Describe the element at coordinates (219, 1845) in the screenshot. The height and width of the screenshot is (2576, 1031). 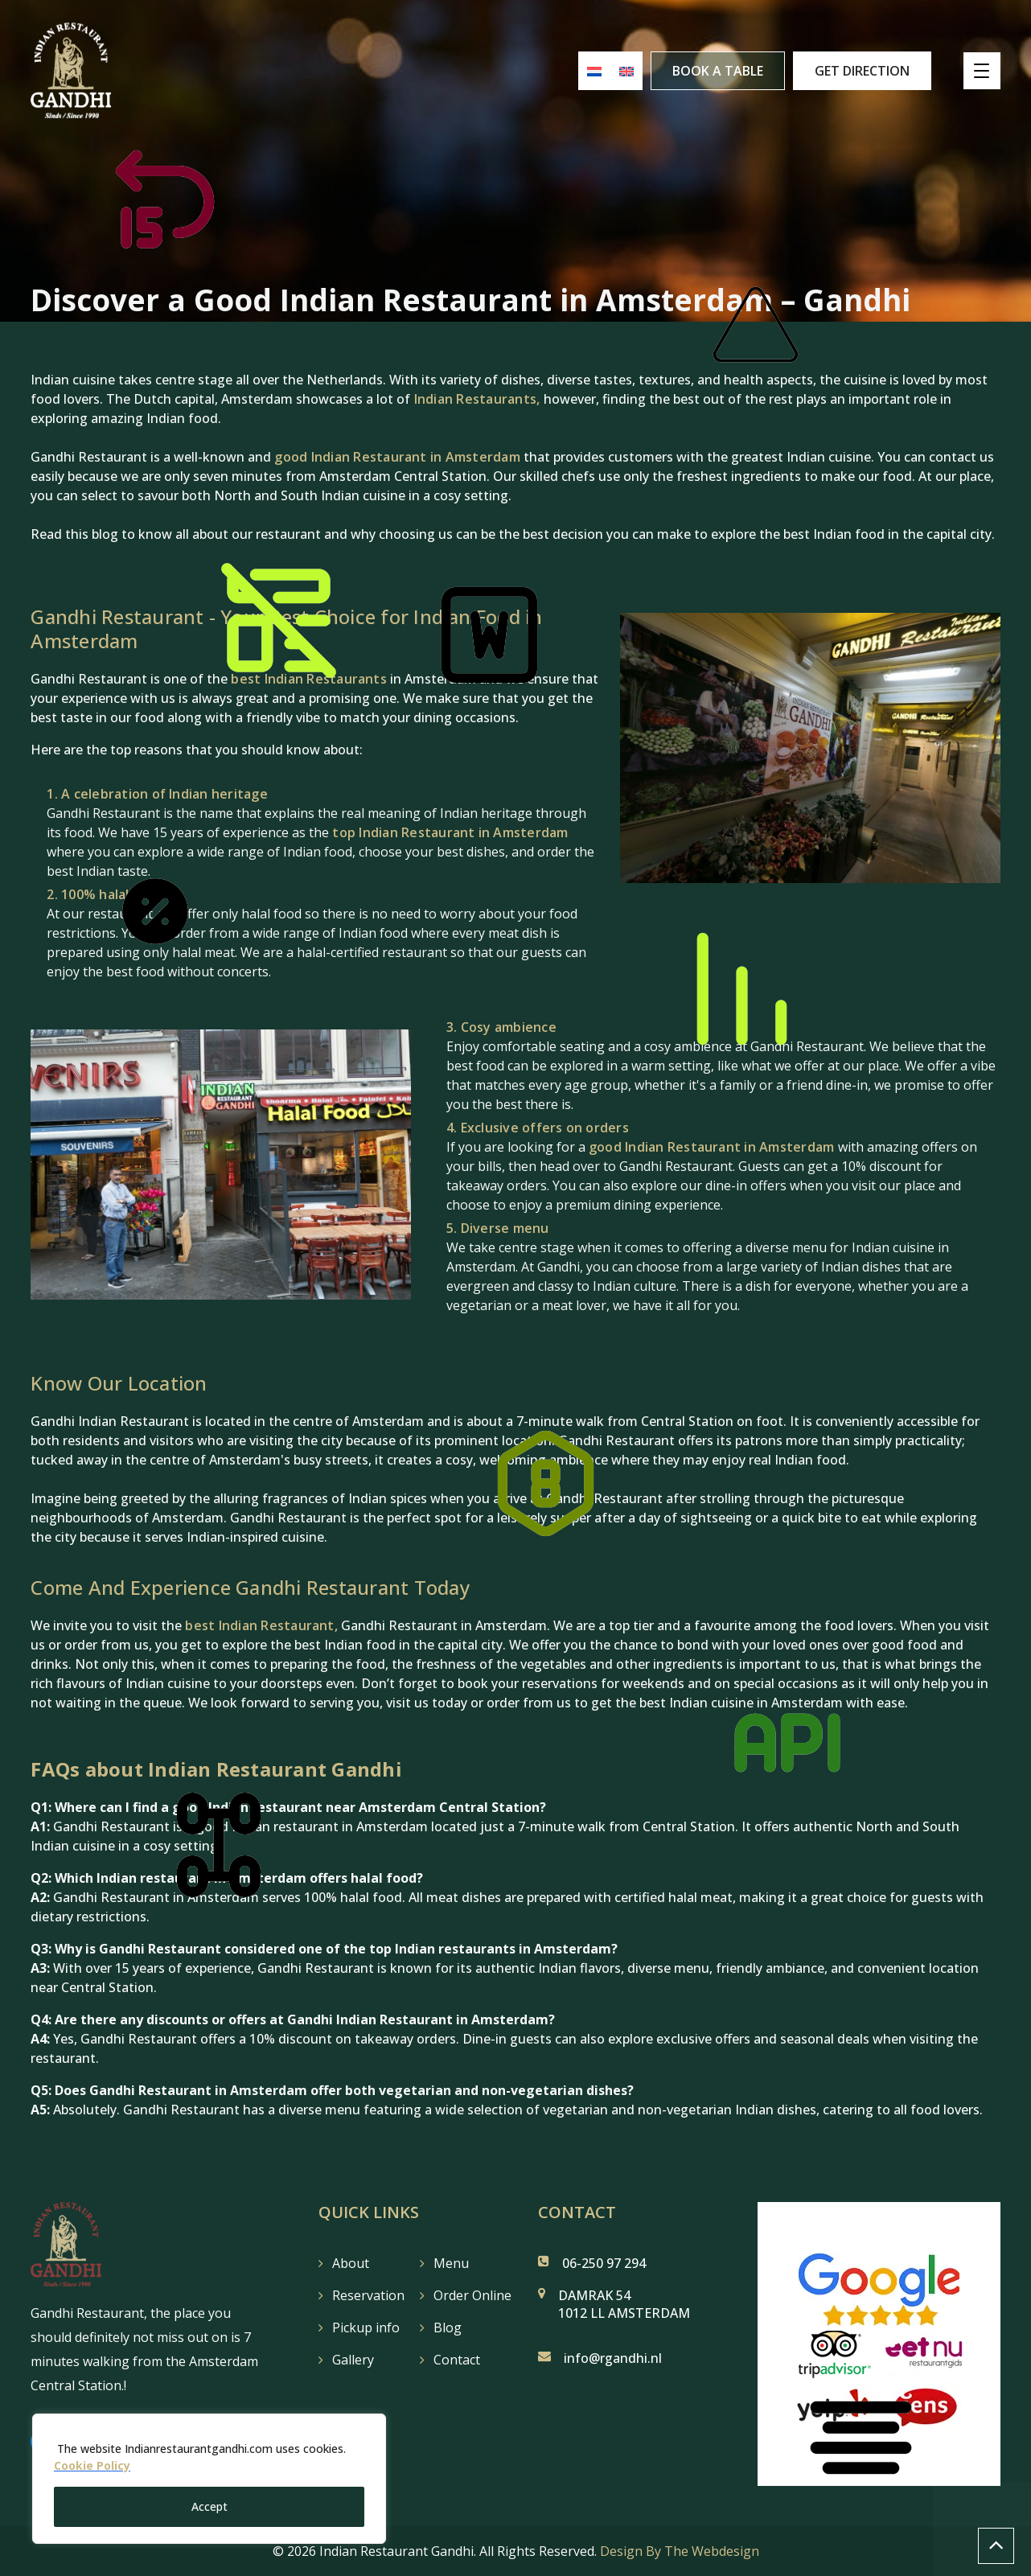
I see `select 4WD or all-wheel drive mode` at that location.